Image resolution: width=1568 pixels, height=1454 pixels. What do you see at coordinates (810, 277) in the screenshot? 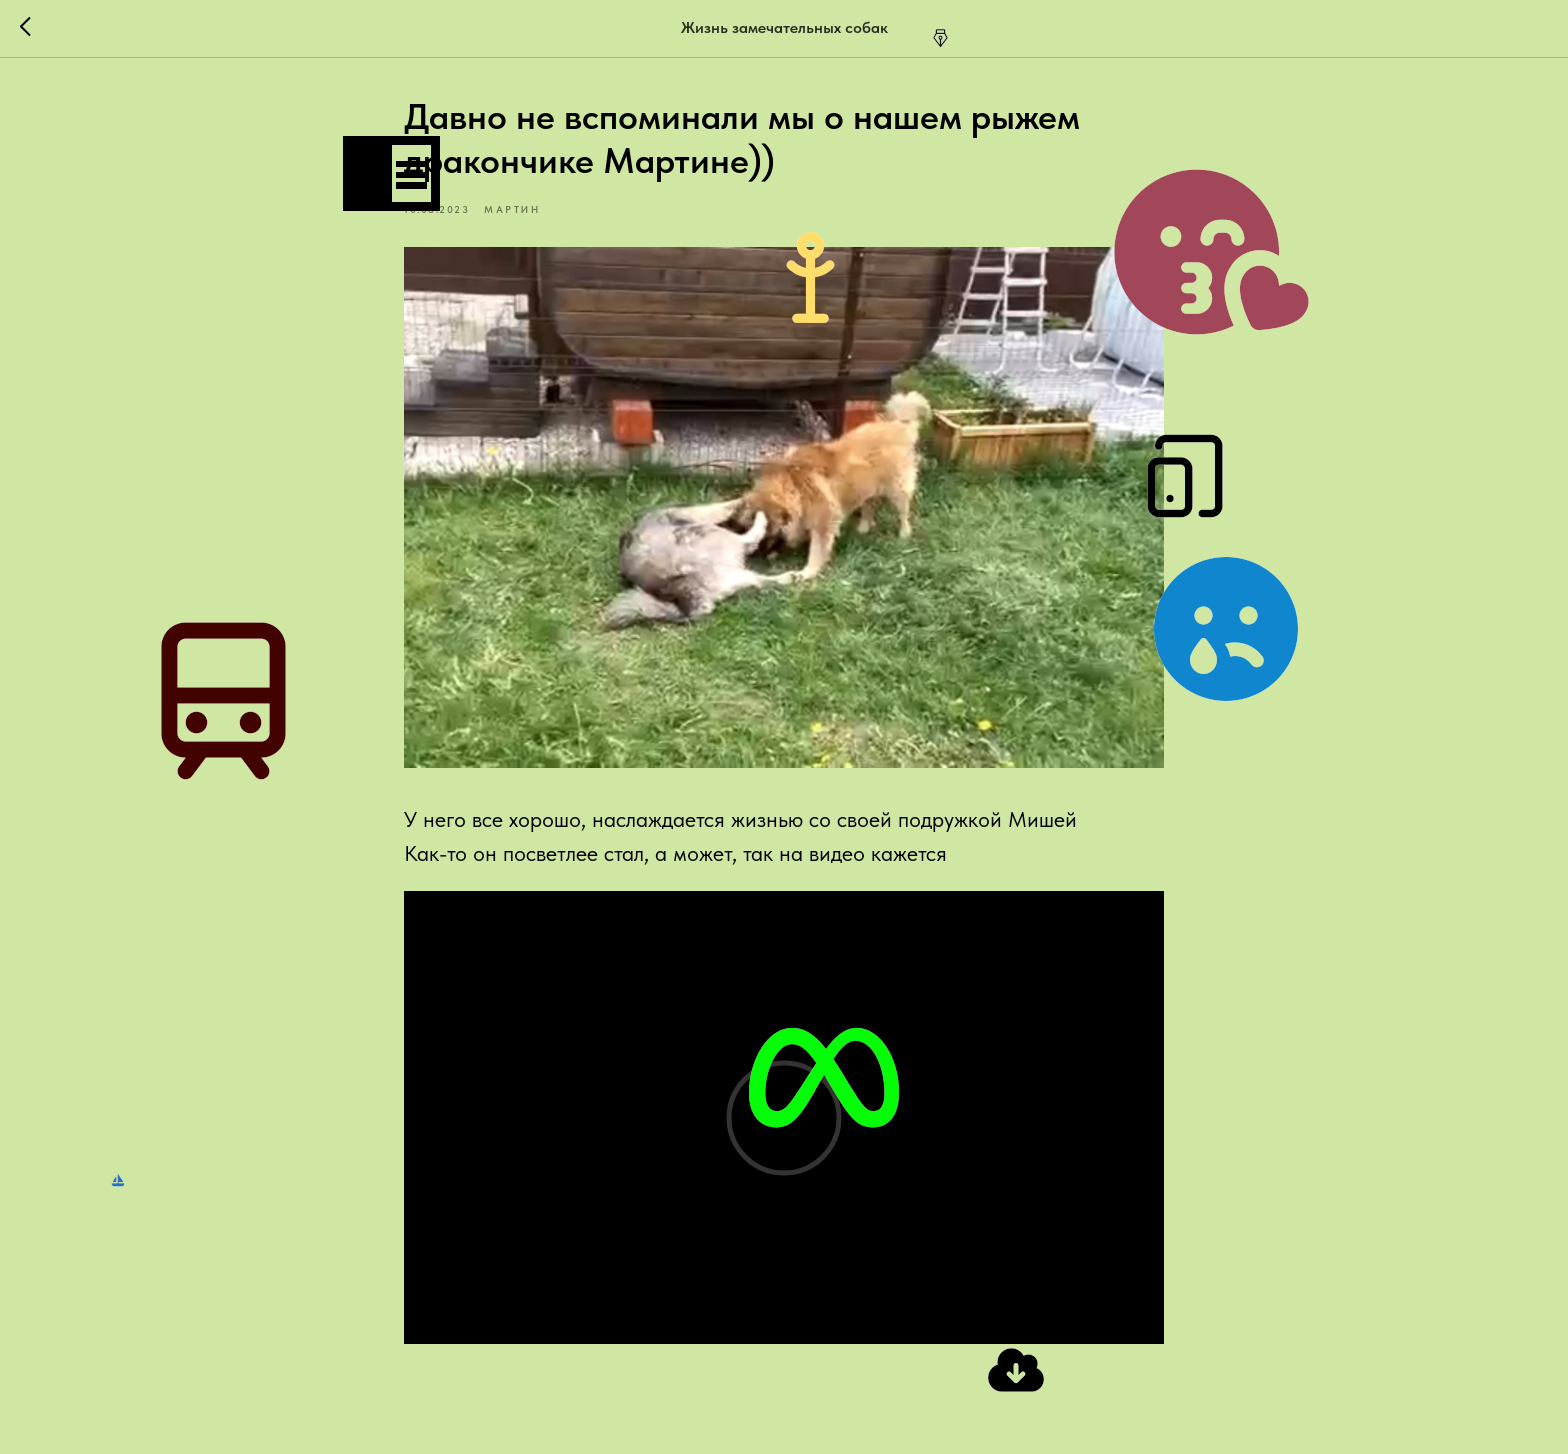
I see `browse clothing or wardrobe items` at bounding box center [810, 277].